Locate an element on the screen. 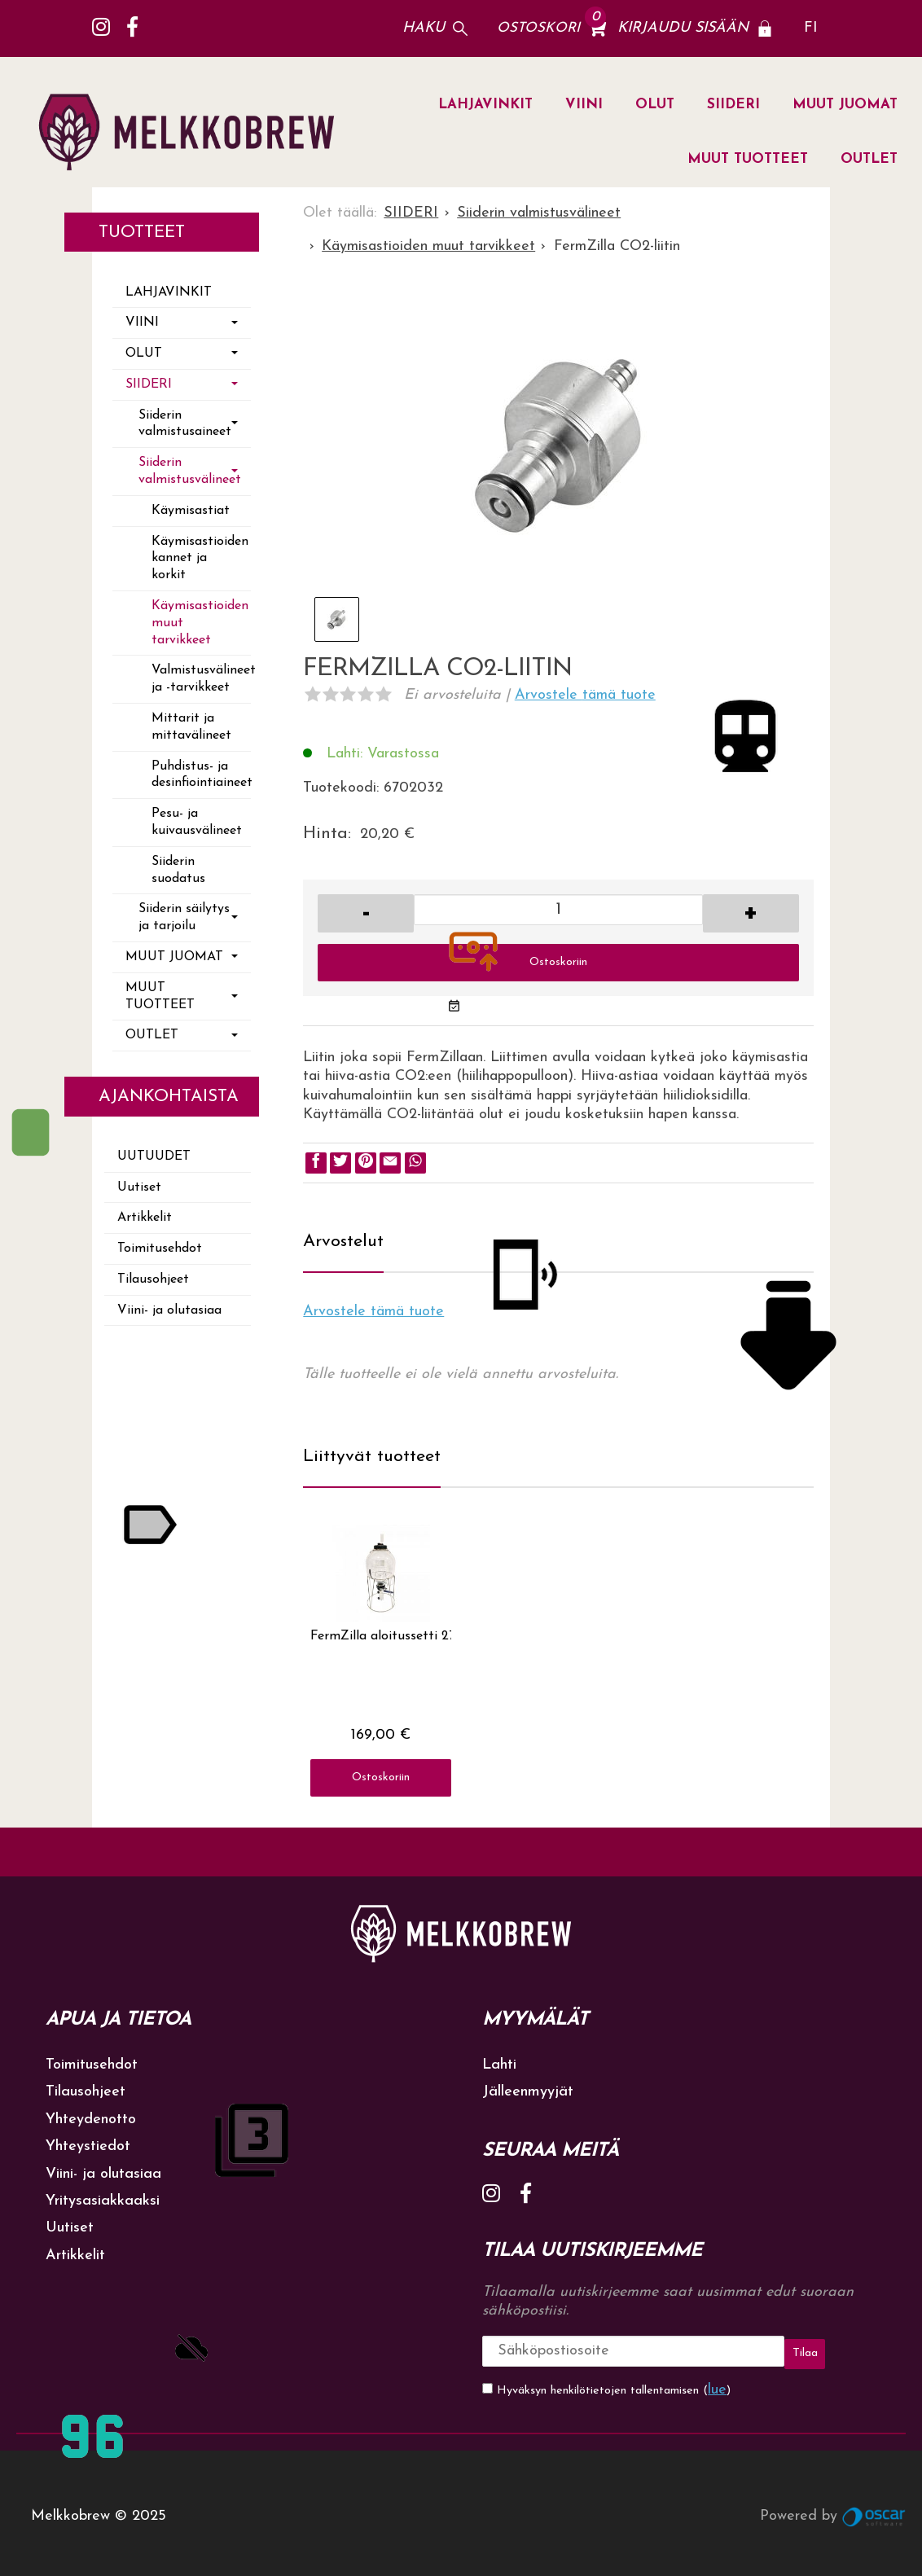 This screenshot has height=2576, width=922. displays the number 96 as a label or count indicator is located at coordinates (92, 2436).